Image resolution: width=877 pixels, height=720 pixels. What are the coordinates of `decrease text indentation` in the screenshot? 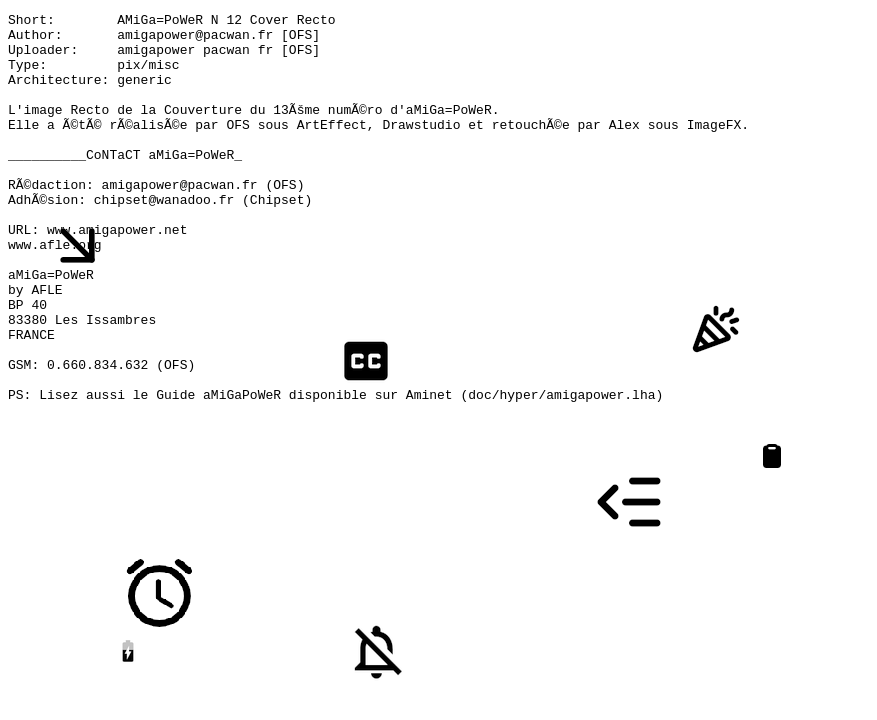 It's located at (629, 502).